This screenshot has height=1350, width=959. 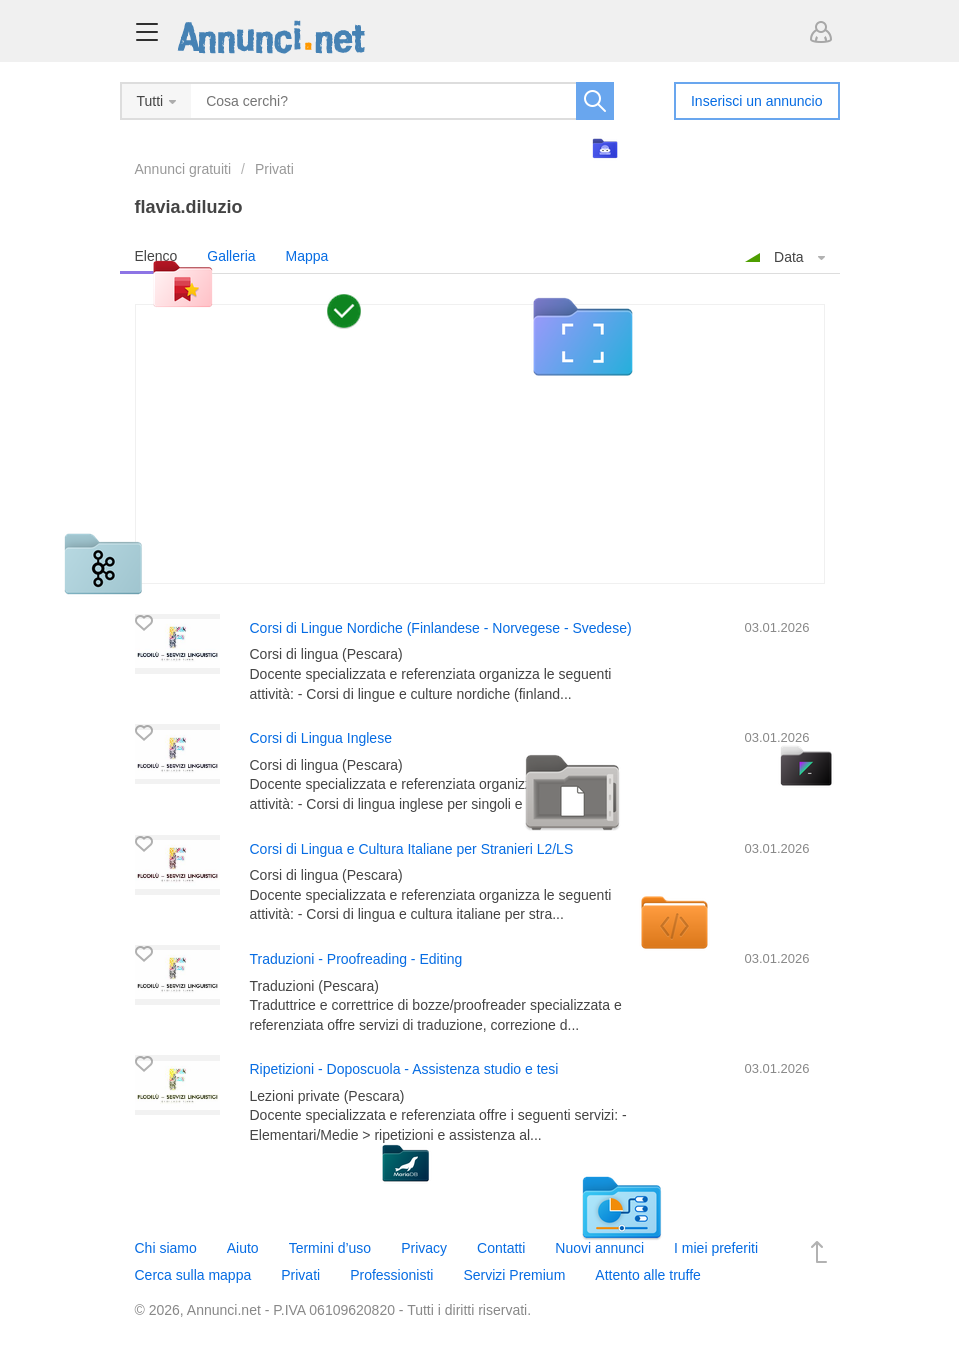 What do you see at coordinates (582, 339) in the screenshot?
I see `open screenshots folder` at bounding box center [582, 339].